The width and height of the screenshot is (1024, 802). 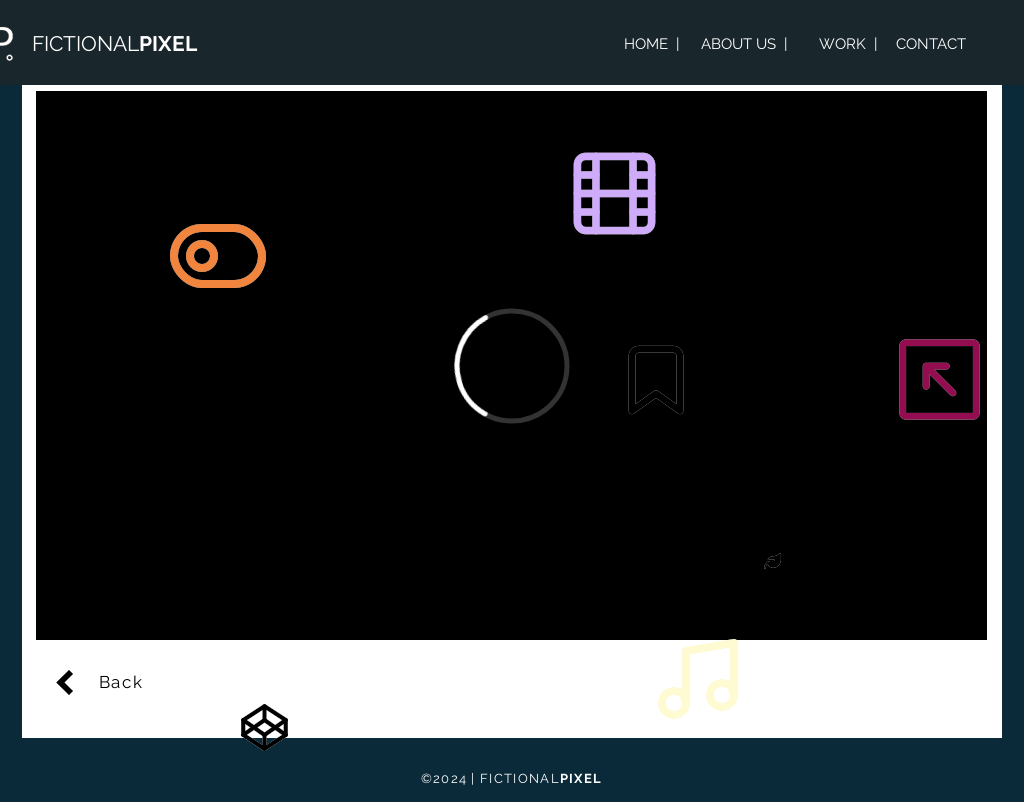 I want to click on save this item for later, so click(x=656, y=380).